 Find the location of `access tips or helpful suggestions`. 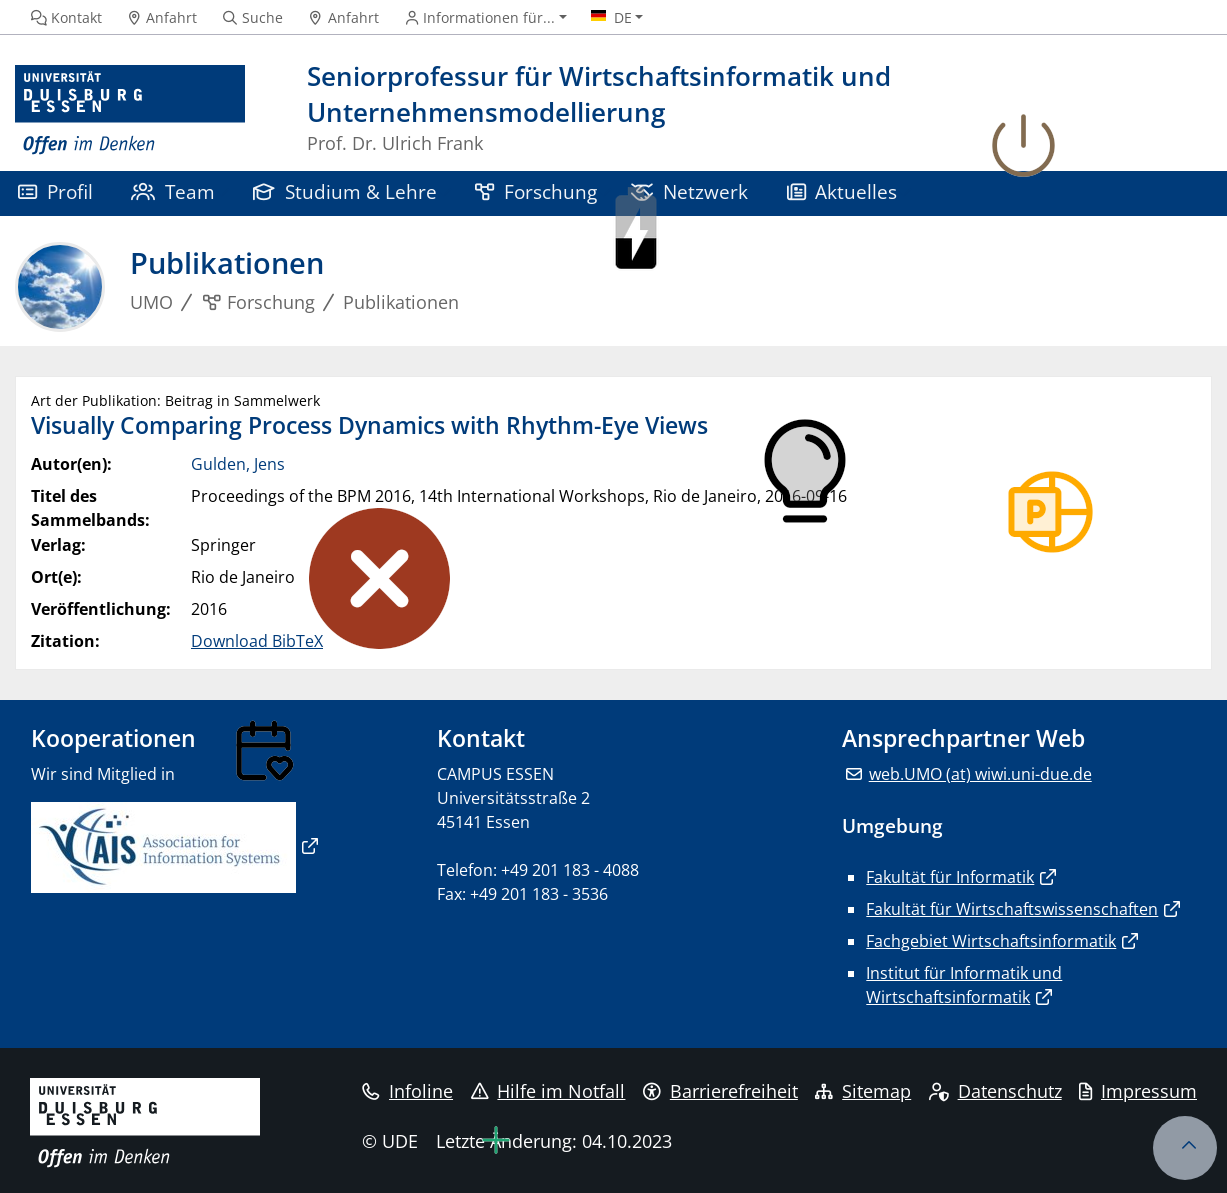

access tips or helpful suggestions is located at coordinates (805, 471).